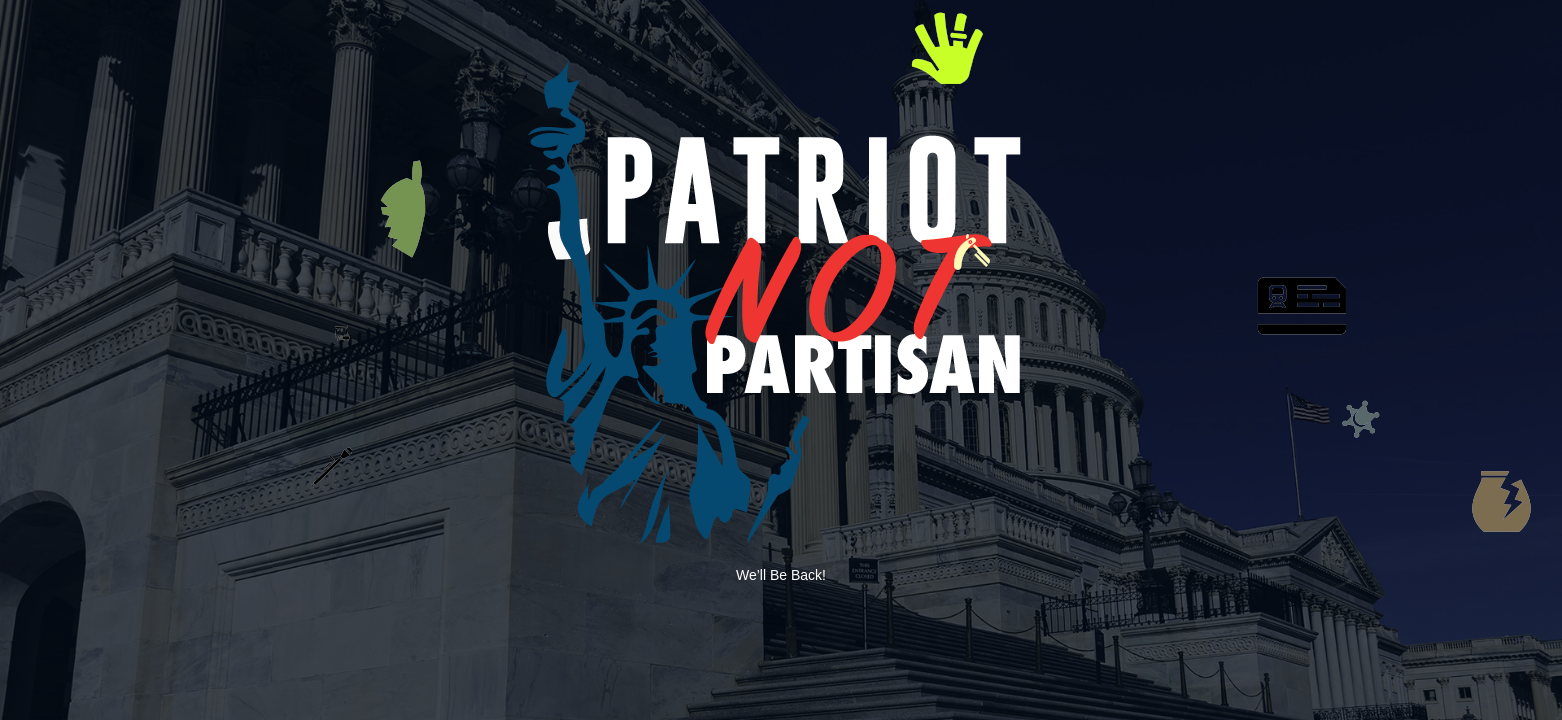 The image size is (1562, 720). Describe the element at coordinates (331, 467) in the screenshot. I see `select anti-tank weapon` at that location.